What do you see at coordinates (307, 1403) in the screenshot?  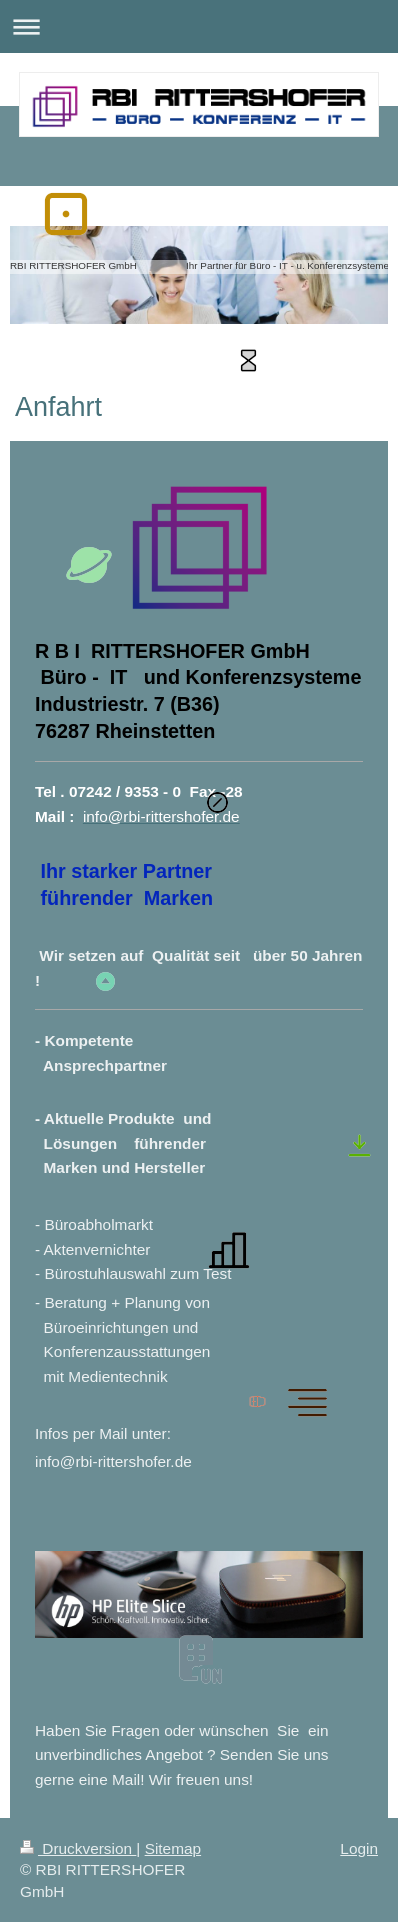 I see `align text to the right` at bounding box center [307, 1403].